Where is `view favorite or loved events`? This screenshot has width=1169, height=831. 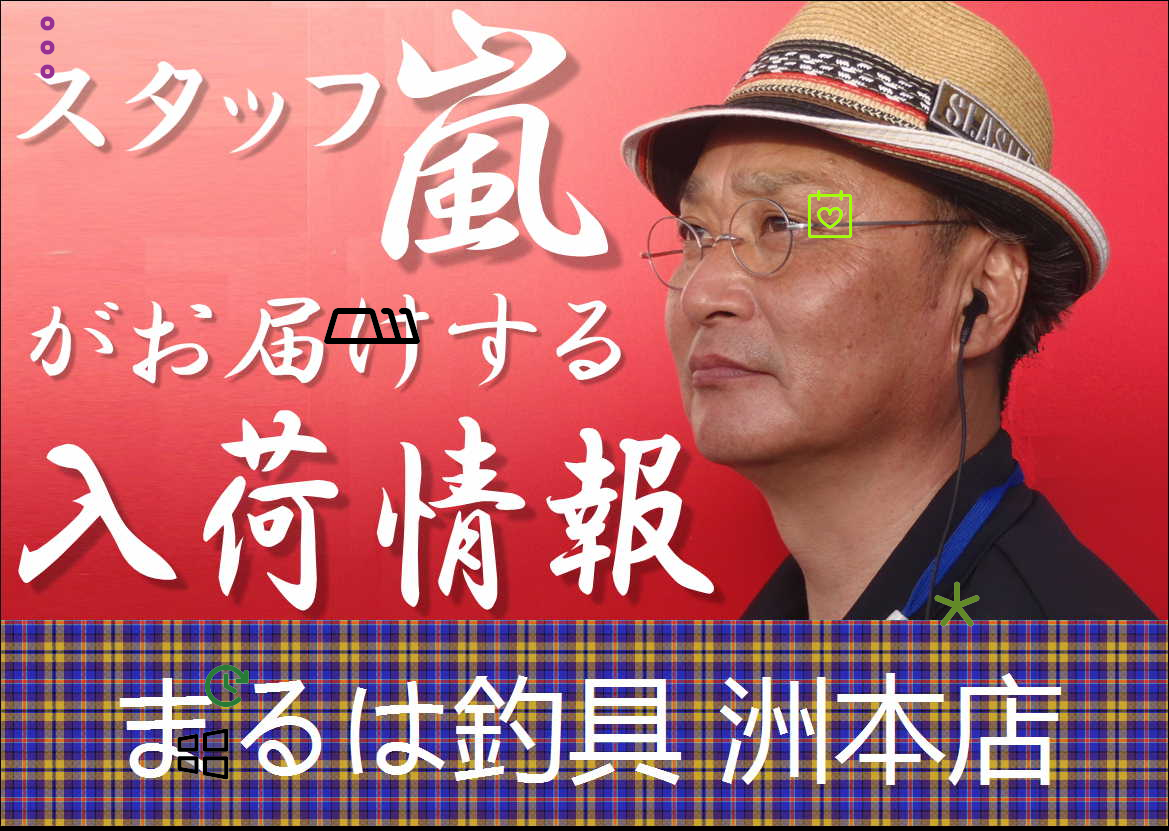 view favorite or loved events is located at coordinates (830, 216).